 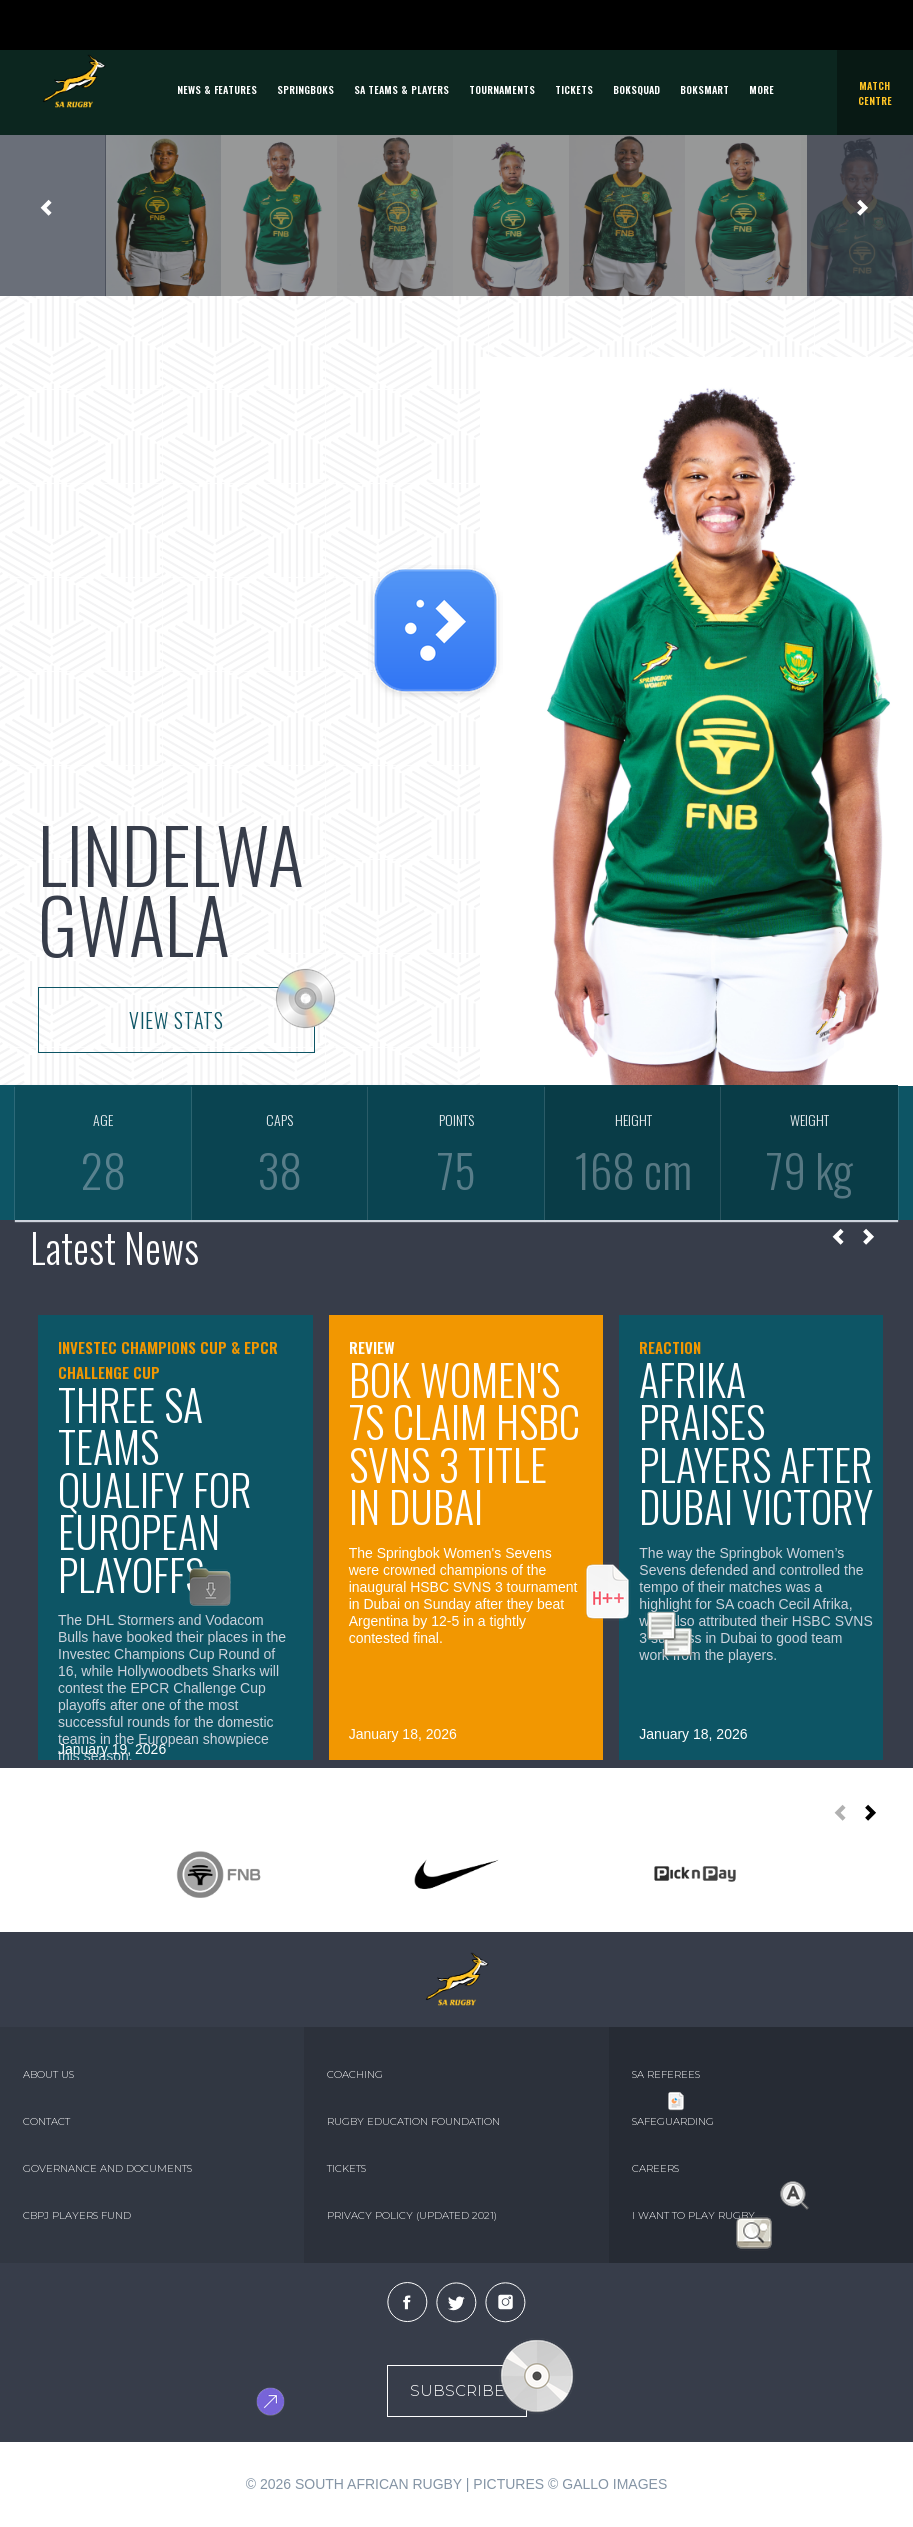 What do you see at coordinates (754, 2233) in the screenshot?
I see `open eye of gnome image viewer` at bounding box center [754, 2233].